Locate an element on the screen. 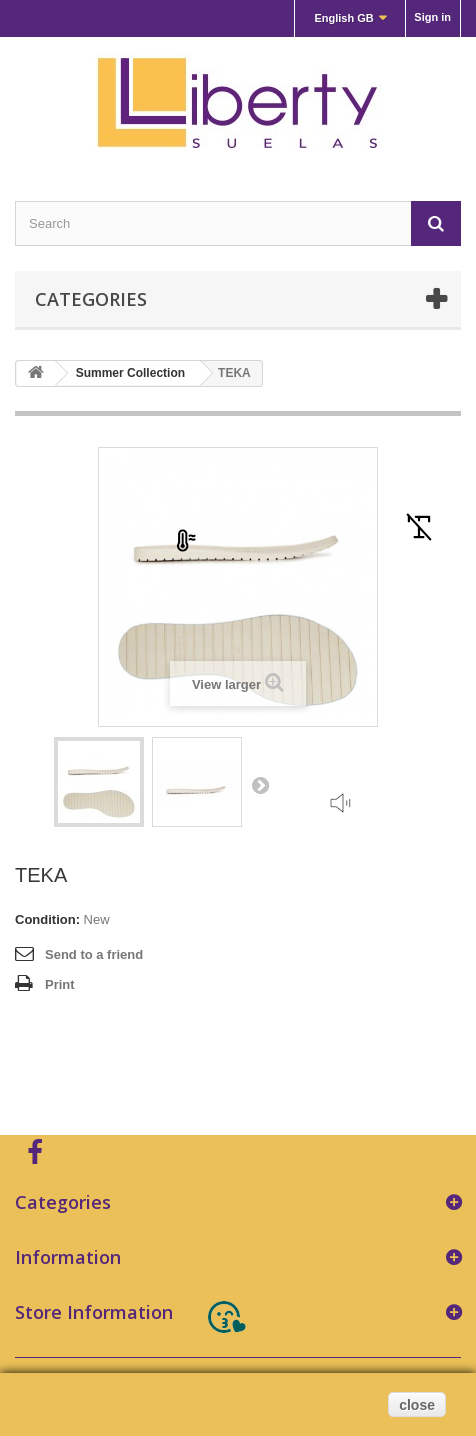 This screenshot has width=476, height=1436. increase or adjust volume is located at coordinates (340, 803).